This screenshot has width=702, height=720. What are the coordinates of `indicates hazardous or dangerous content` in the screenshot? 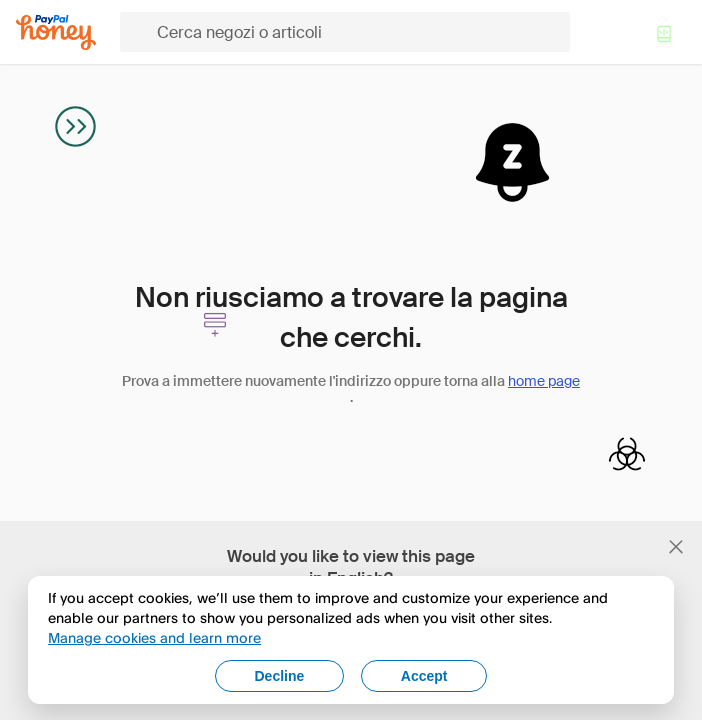 It's located at (627, 455).